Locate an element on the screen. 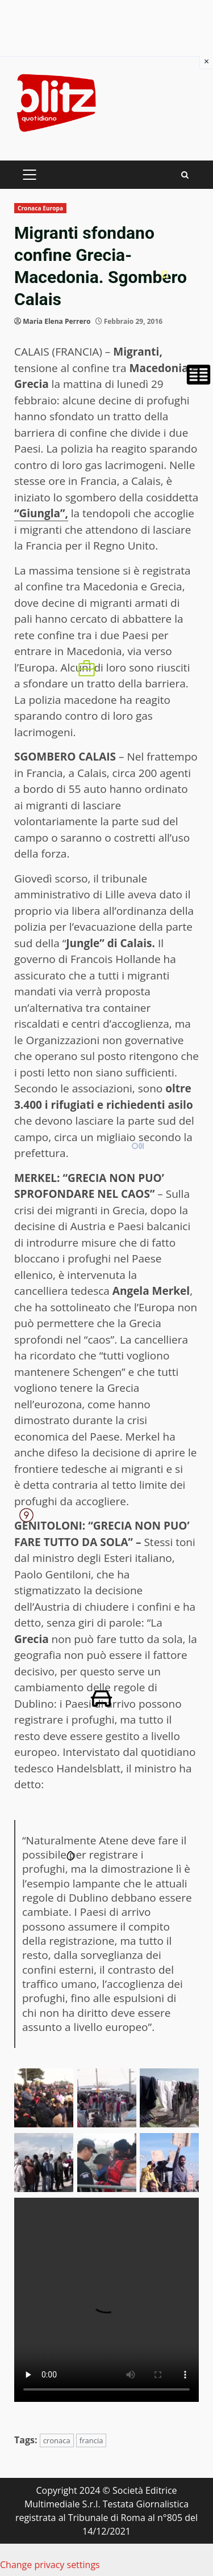 The image size is (213, 2576). indicates egg or egg-containing ingredients in food items is located at coordinates (70, 1856).